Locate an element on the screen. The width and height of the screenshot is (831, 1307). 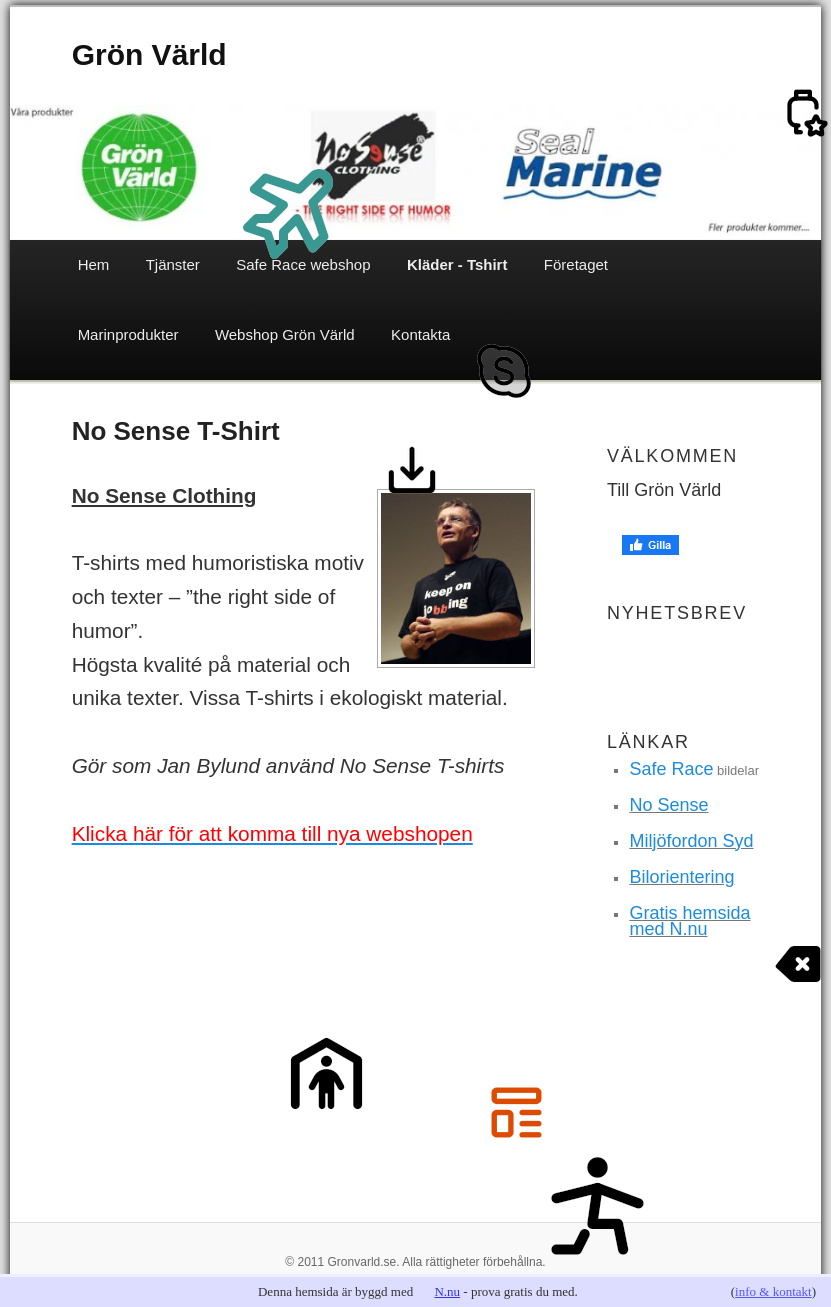
delete the previous character is located at coordinates (798, 964).